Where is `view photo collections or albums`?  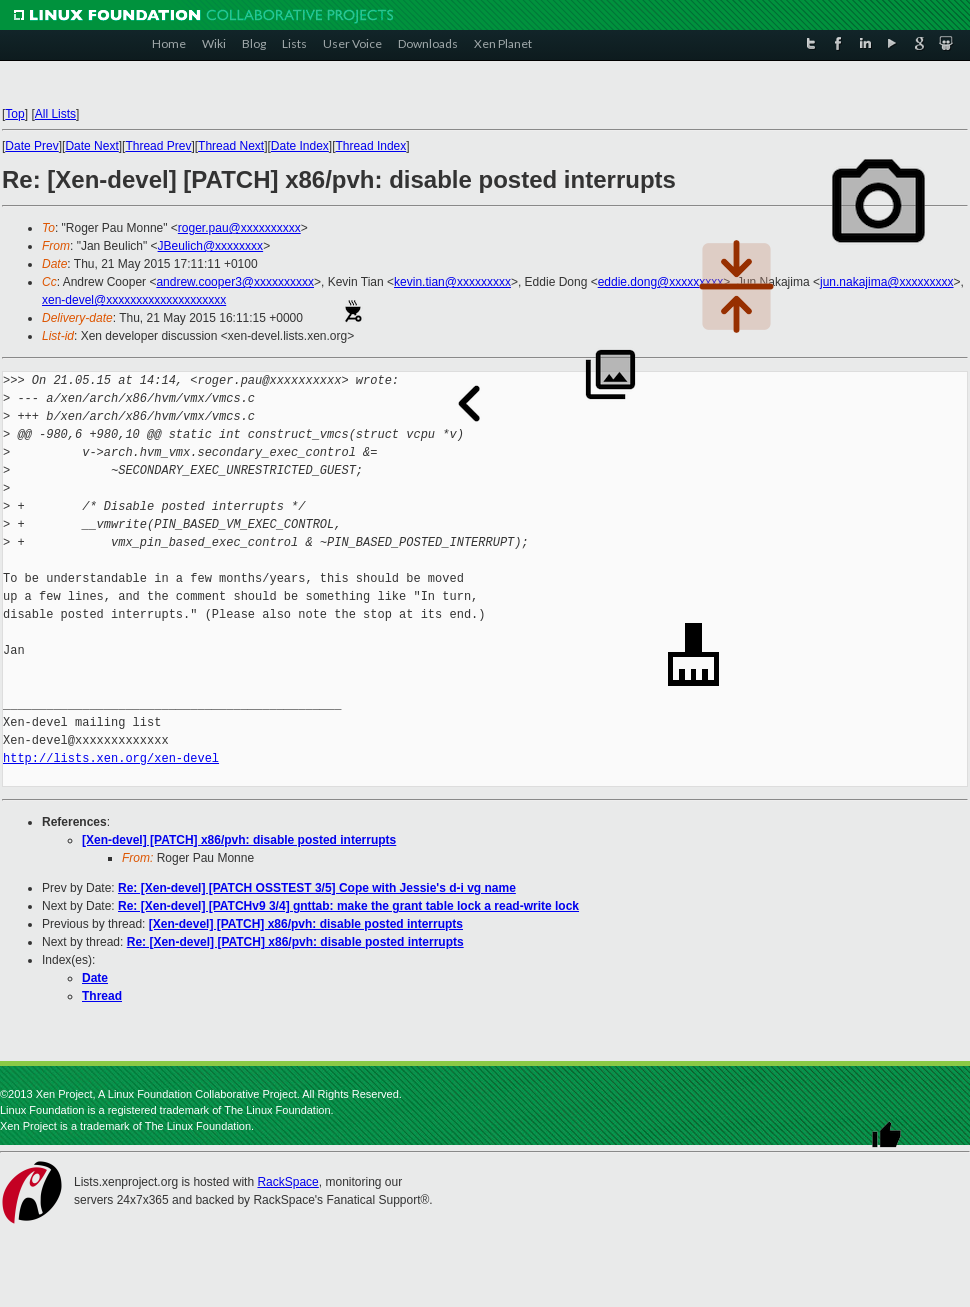
view photo collections or albums is located at coordinates (610, 374).